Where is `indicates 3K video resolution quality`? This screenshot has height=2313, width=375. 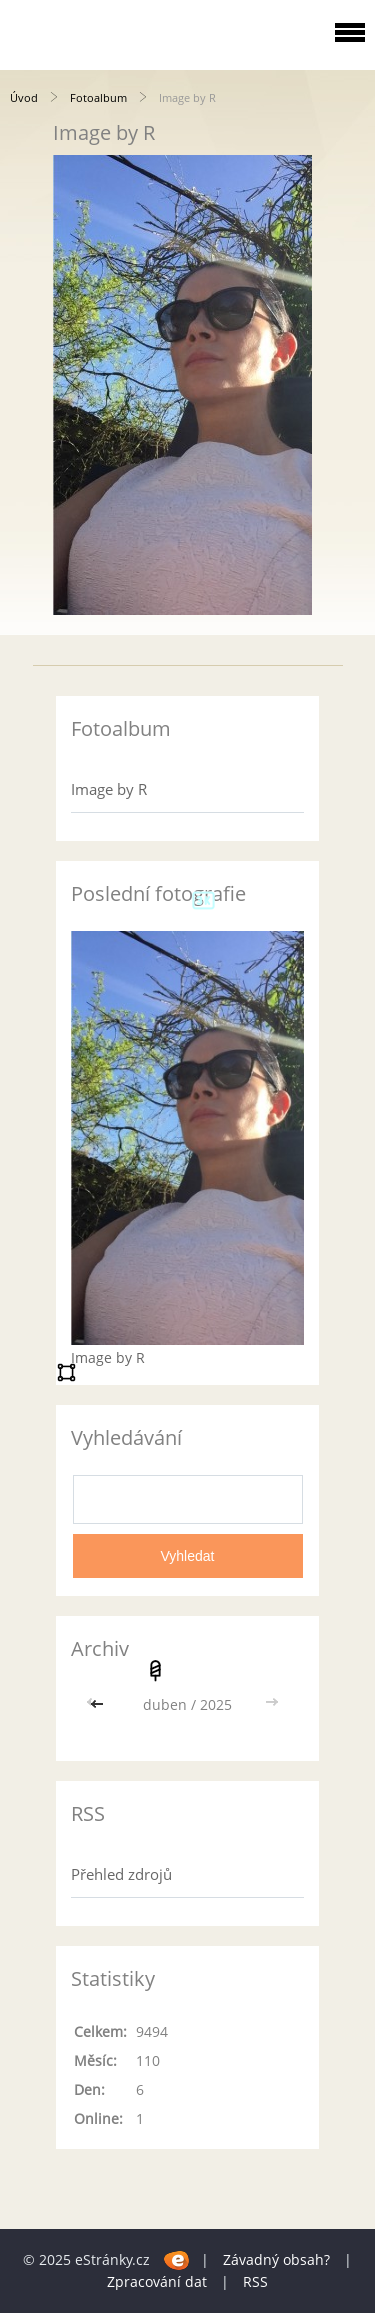
indicates 3K video resolution quality is located at coordinates (203, 900).